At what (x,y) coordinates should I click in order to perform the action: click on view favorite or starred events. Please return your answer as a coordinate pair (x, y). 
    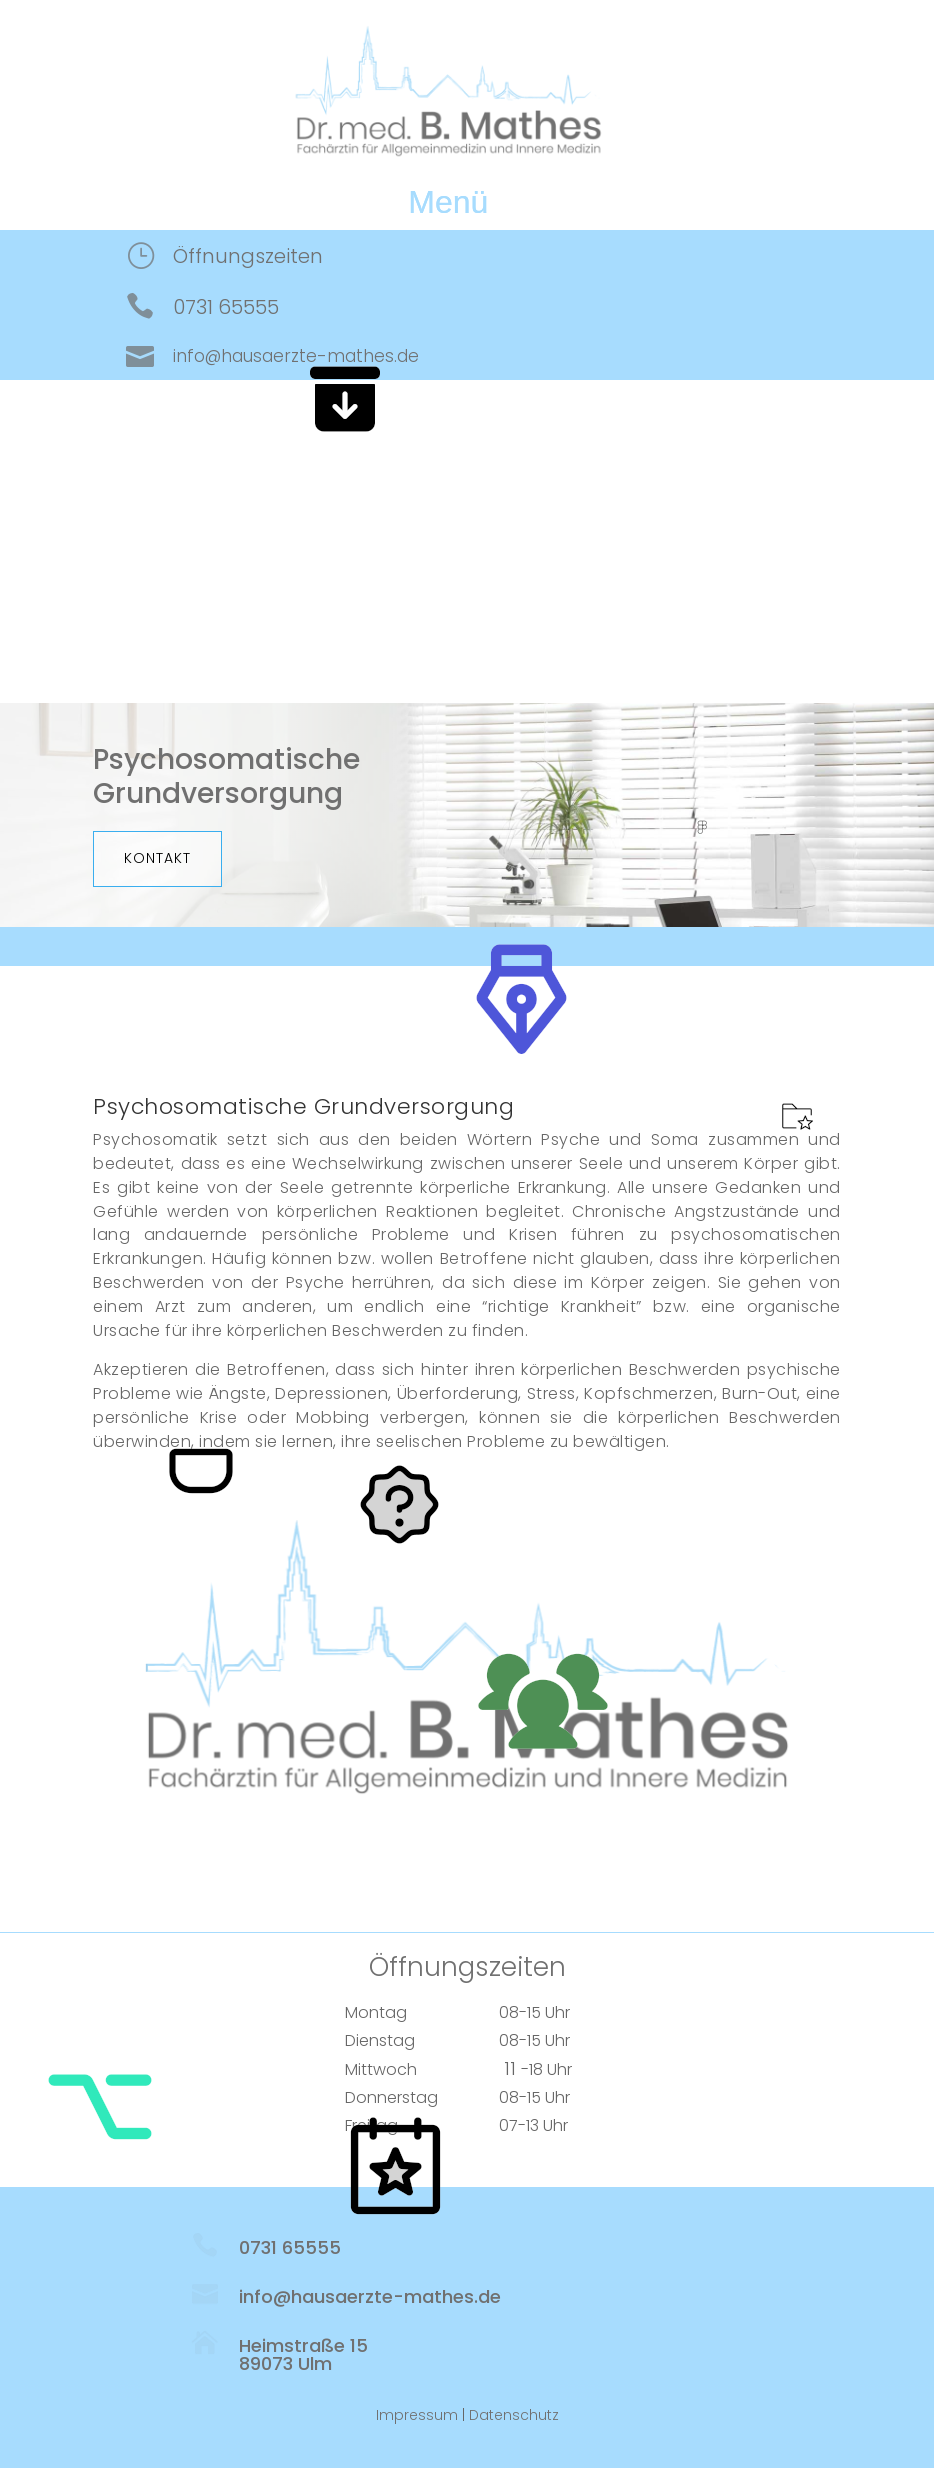
    Looking at the image, I should click on (395, 2169).